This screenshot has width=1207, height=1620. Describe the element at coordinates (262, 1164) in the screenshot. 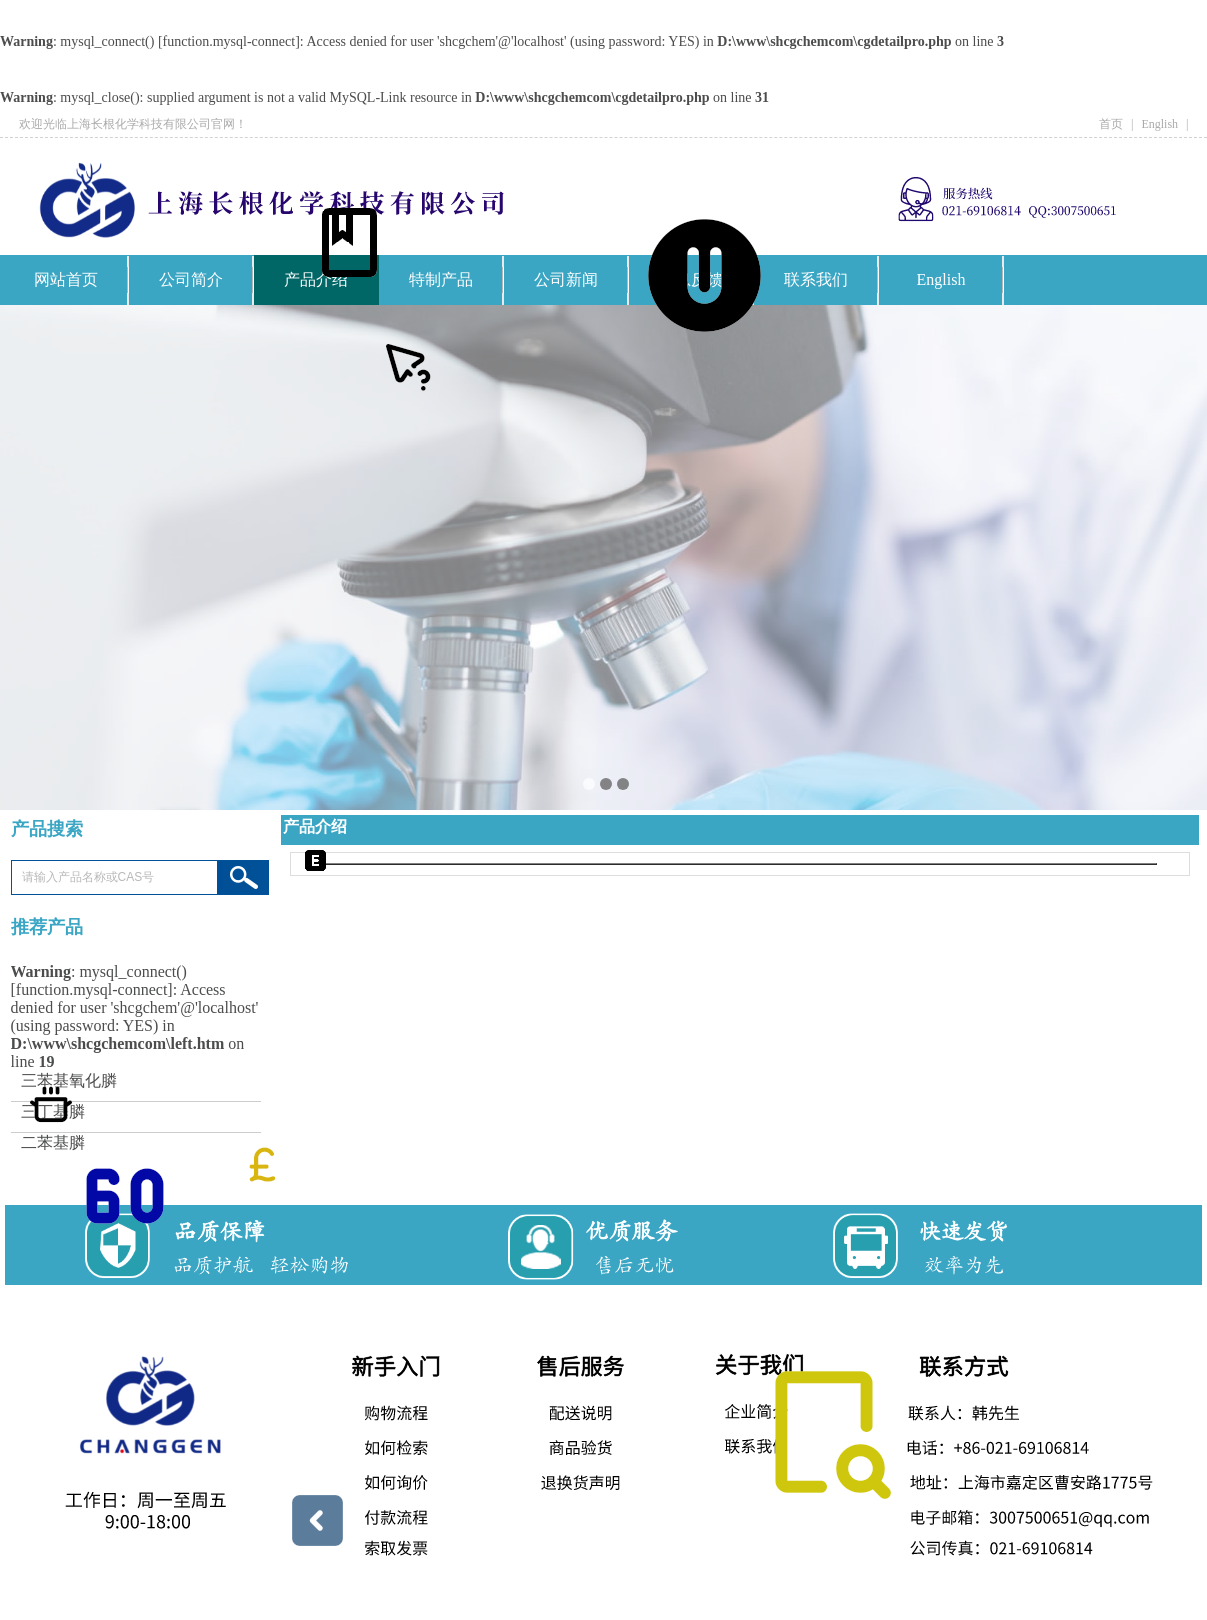

I see `view or manage British pound currency` at that location.